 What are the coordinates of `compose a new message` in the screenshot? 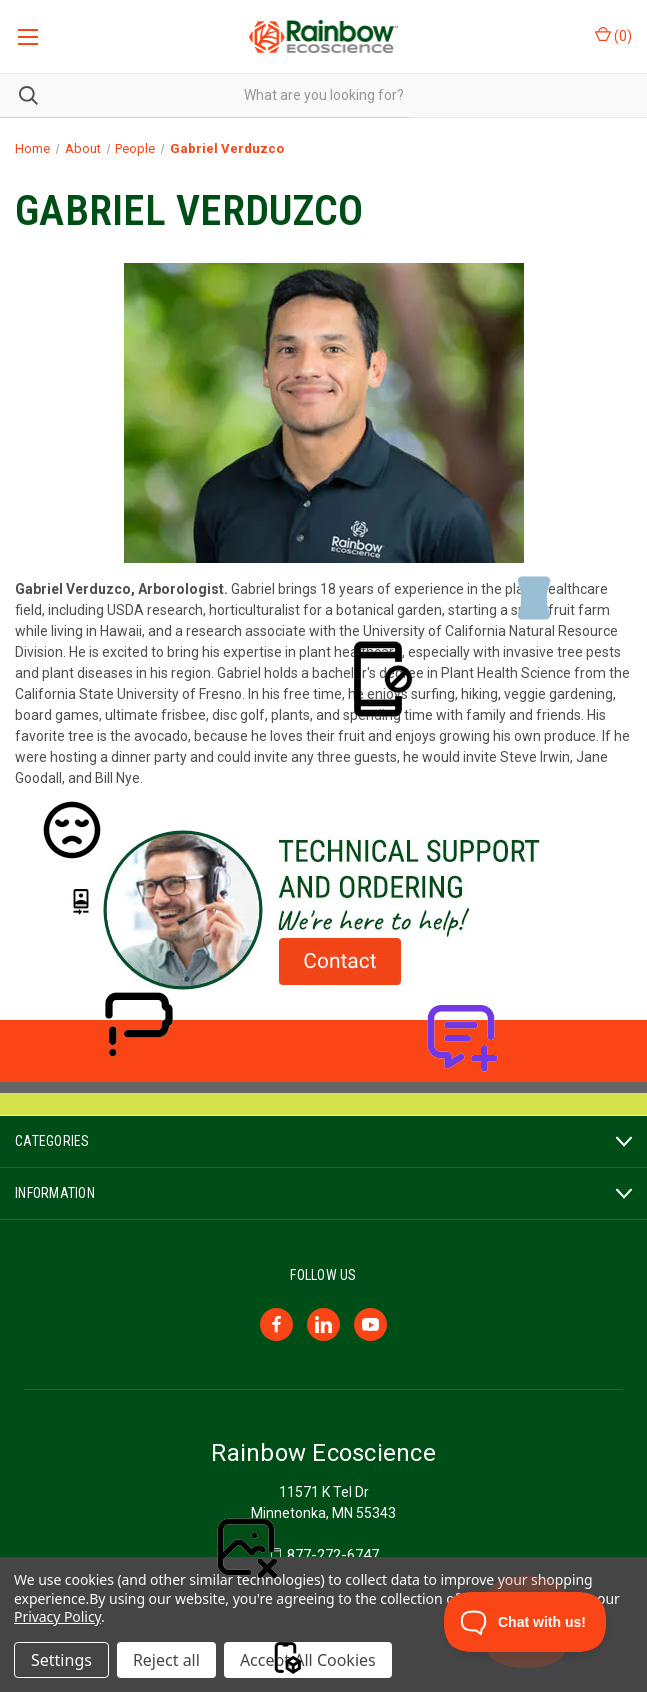 It's located at (461, 1035).